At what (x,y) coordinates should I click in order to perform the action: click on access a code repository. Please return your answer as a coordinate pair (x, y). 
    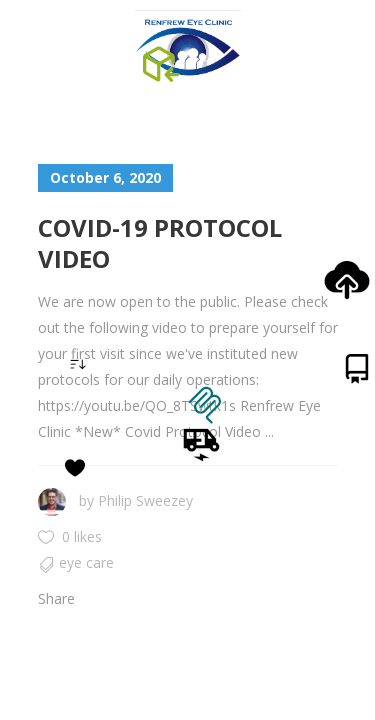
    Looking at the image, I should click on (357, 369).